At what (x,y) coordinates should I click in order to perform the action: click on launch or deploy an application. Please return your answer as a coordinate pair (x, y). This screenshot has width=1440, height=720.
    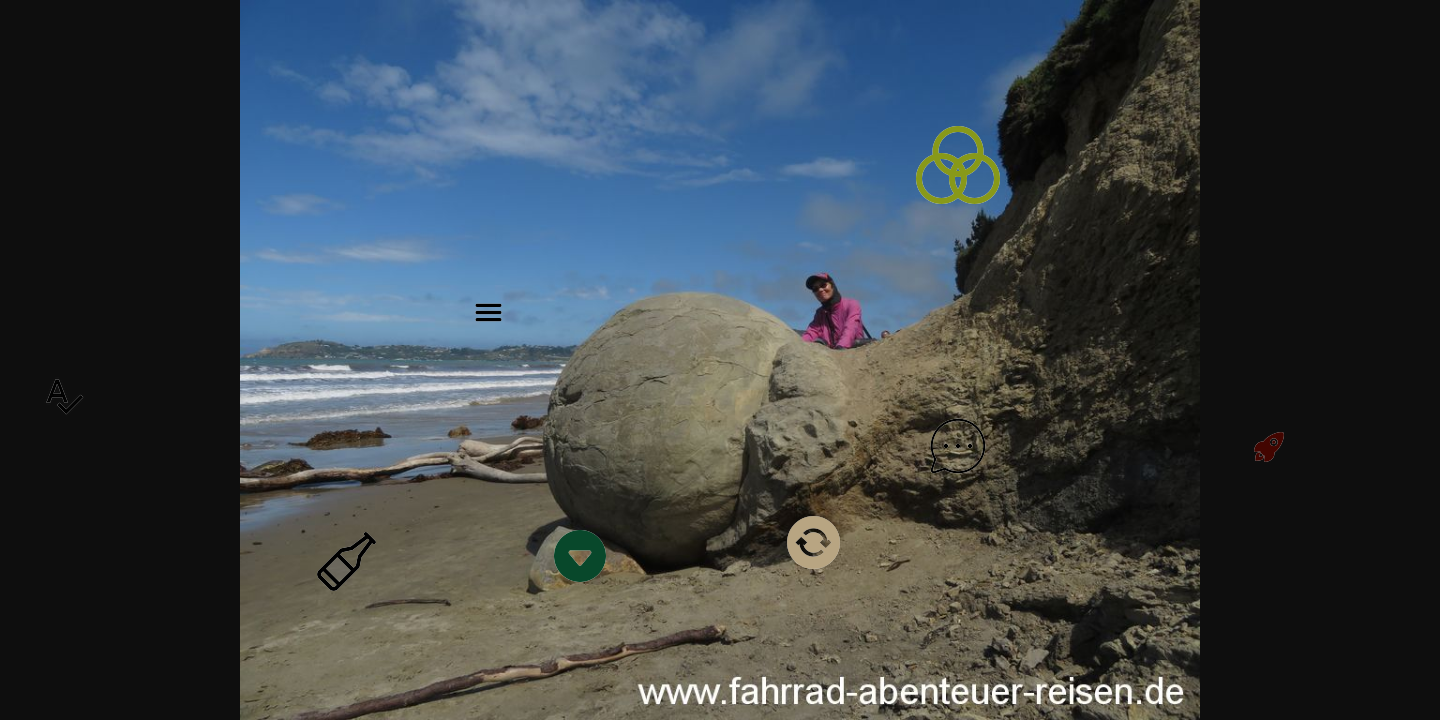
    Looking at the image, I should click on (1269, 447).